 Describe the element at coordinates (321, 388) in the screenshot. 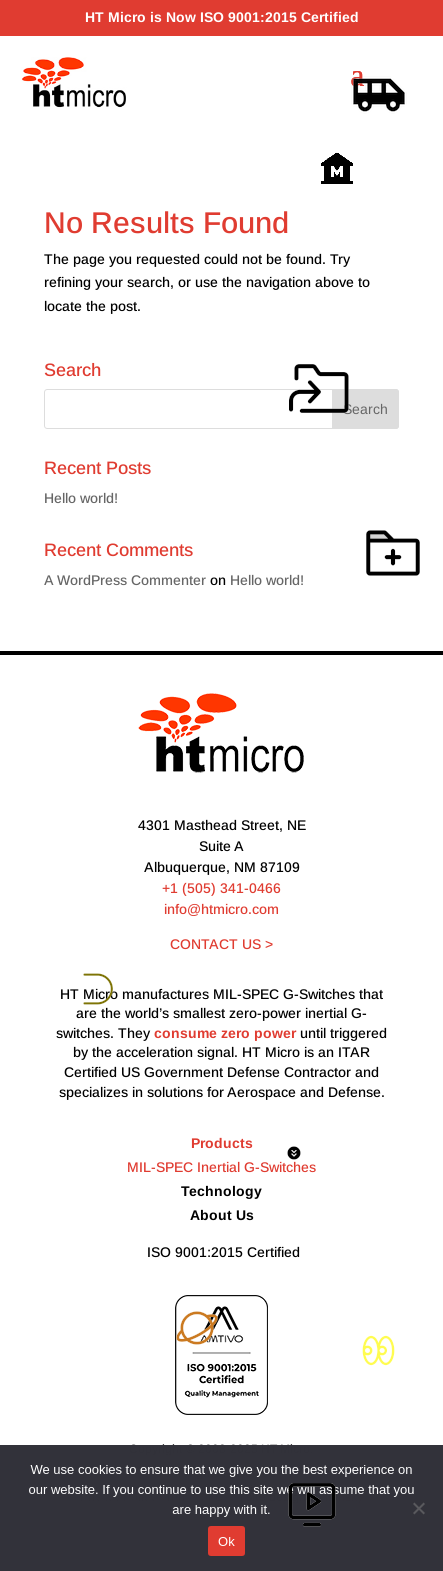

I see `access a linked or shortcut folder` at that location.